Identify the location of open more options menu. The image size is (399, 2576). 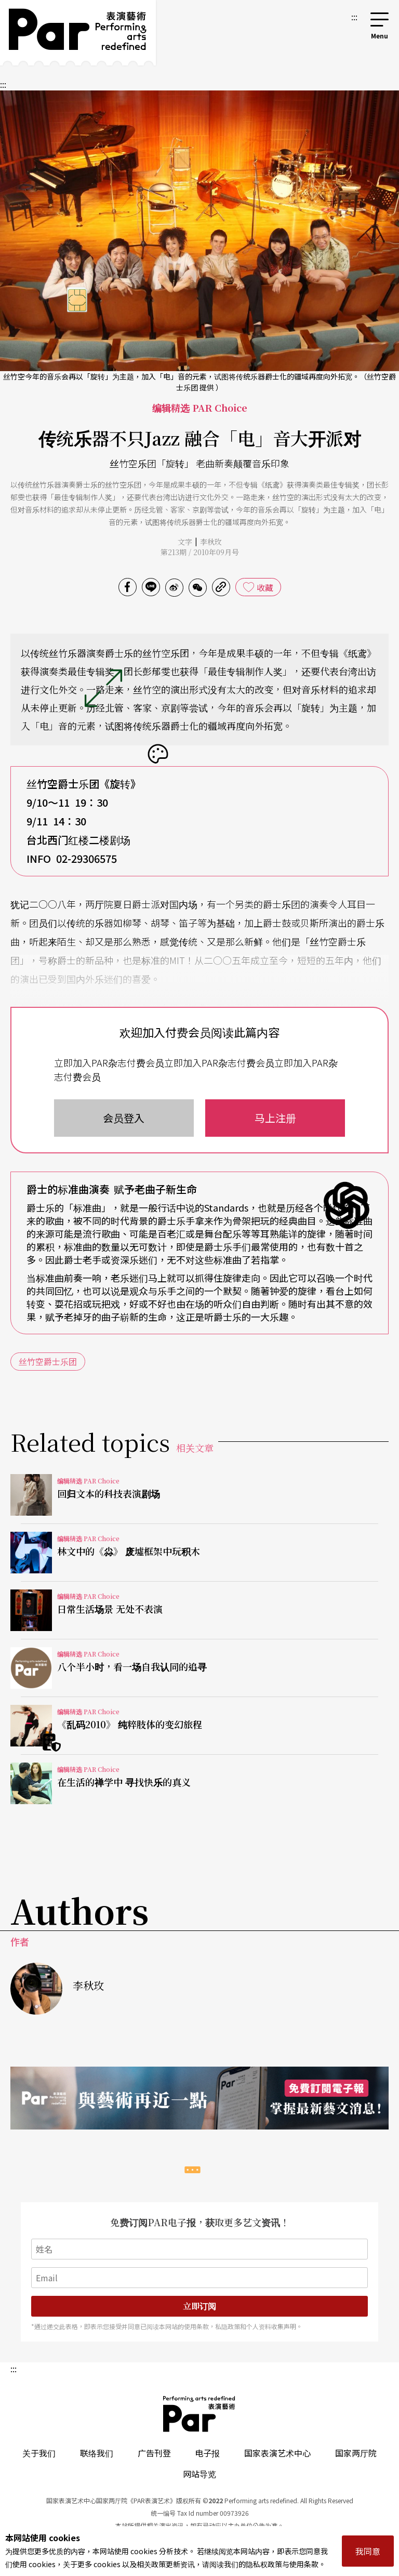
(192, 2170).